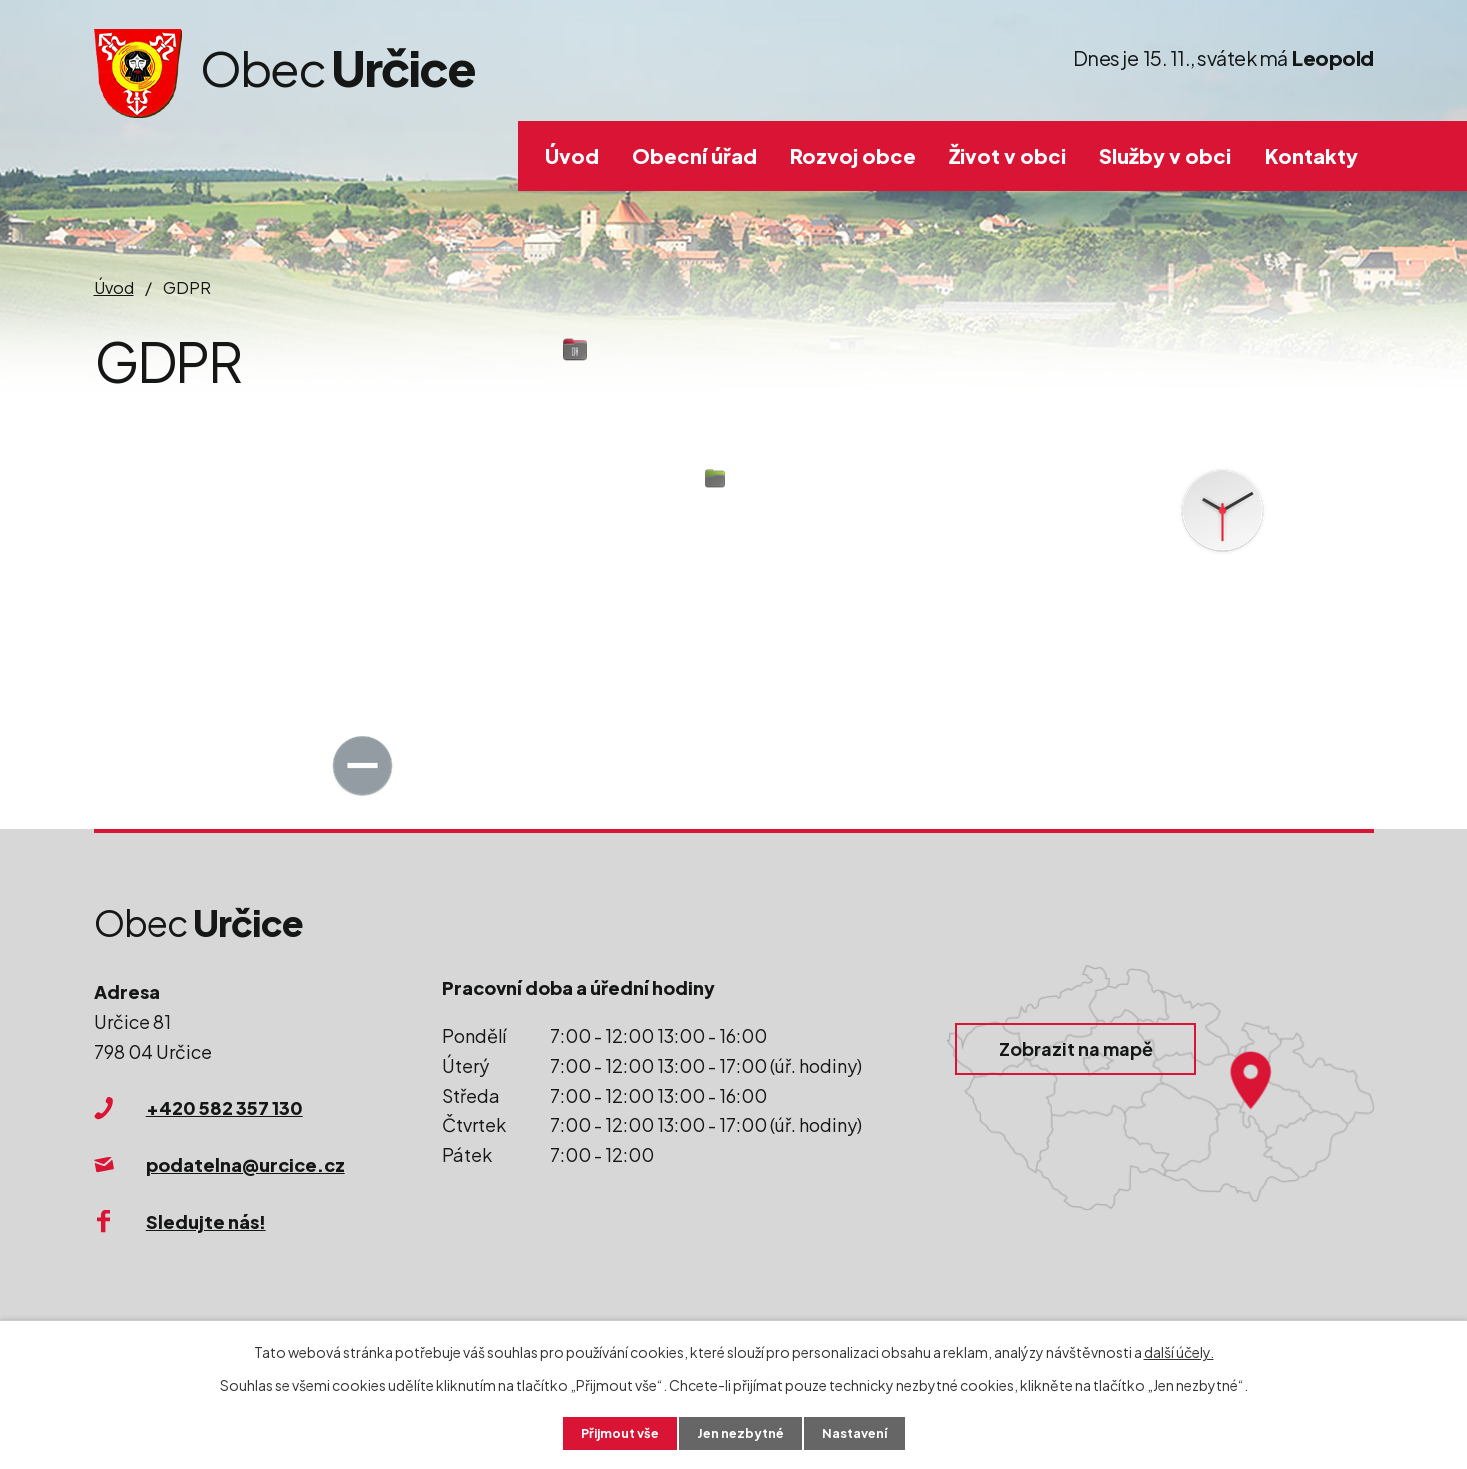  I want to click on indicates file excluded from dropbox selective sync, so click(362, 765).